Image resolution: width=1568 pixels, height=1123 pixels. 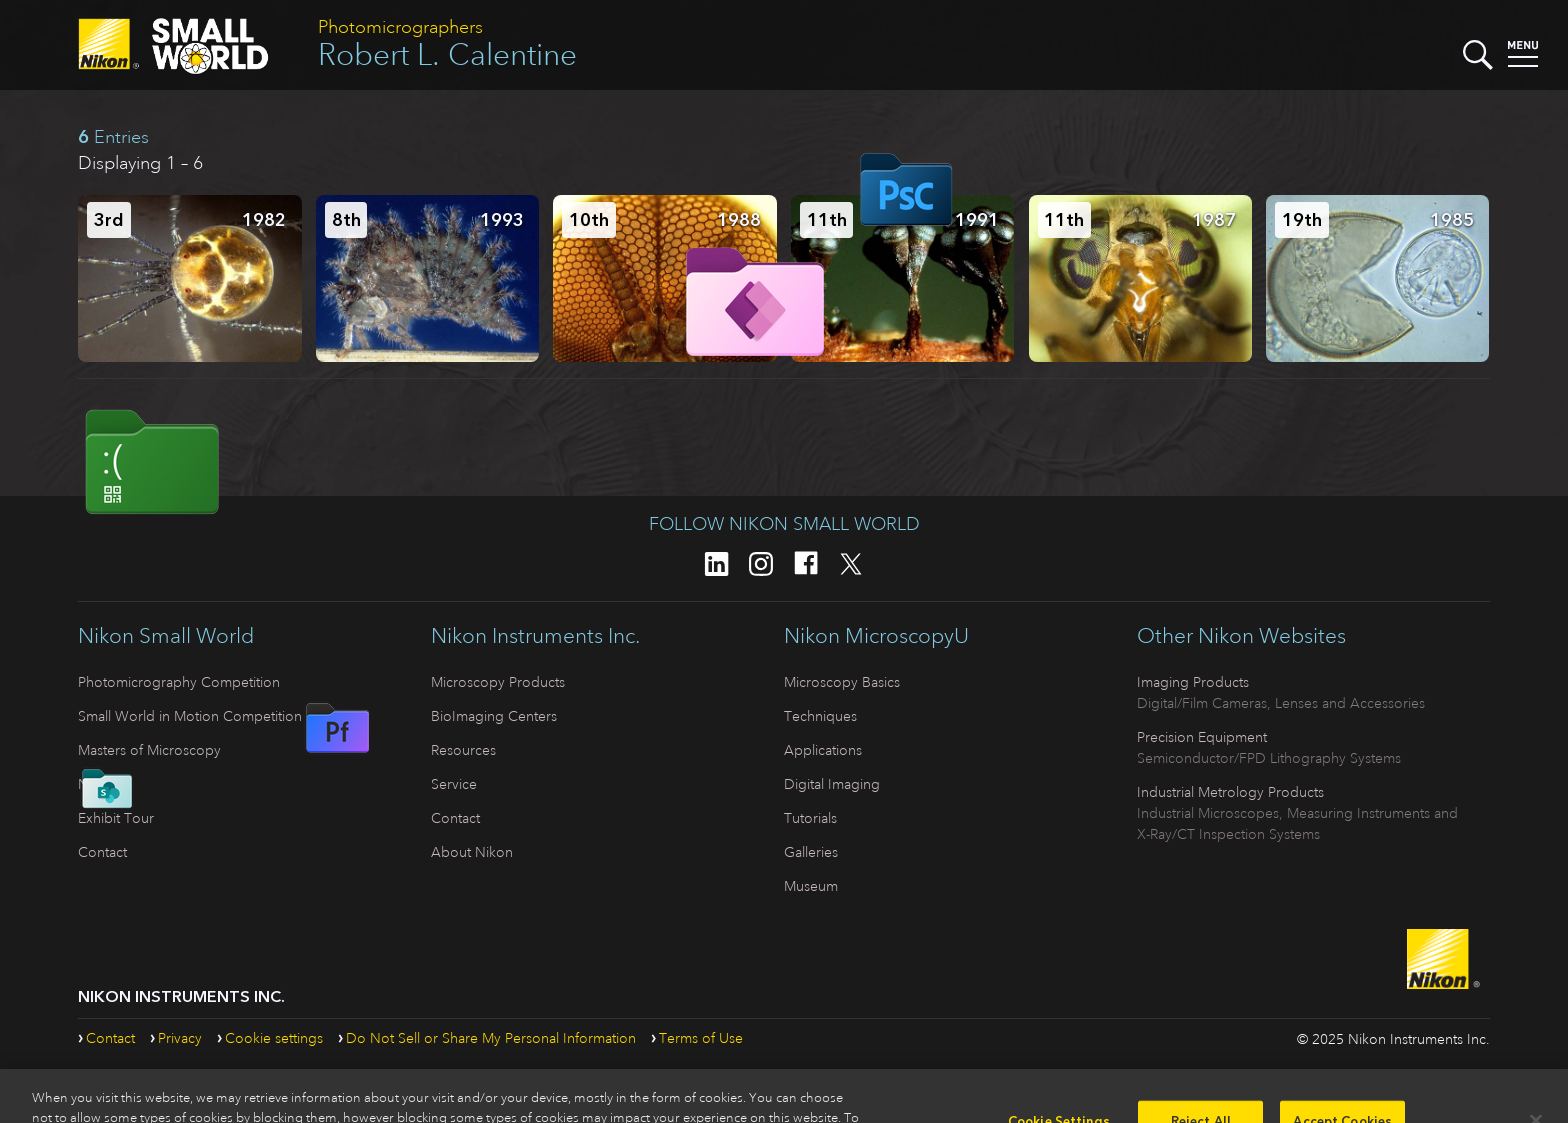 I want to click on open folder containing adobe photoshop classic files, so click(x=906, y=192).